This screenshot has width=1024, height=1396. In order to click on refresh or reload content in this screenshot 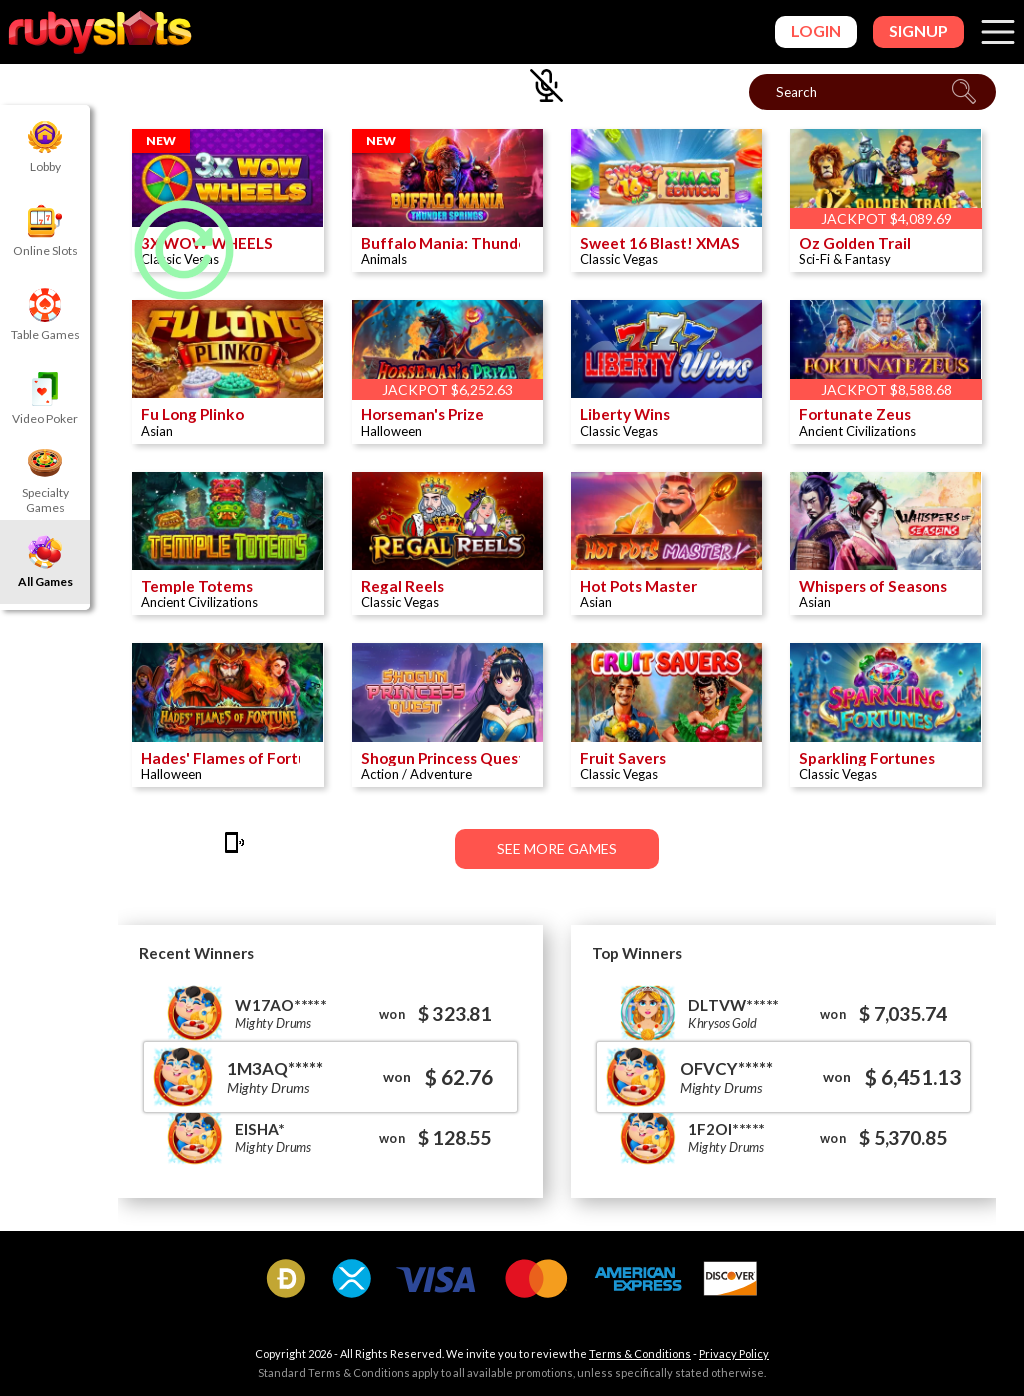, I will do `click(184, 250)`.